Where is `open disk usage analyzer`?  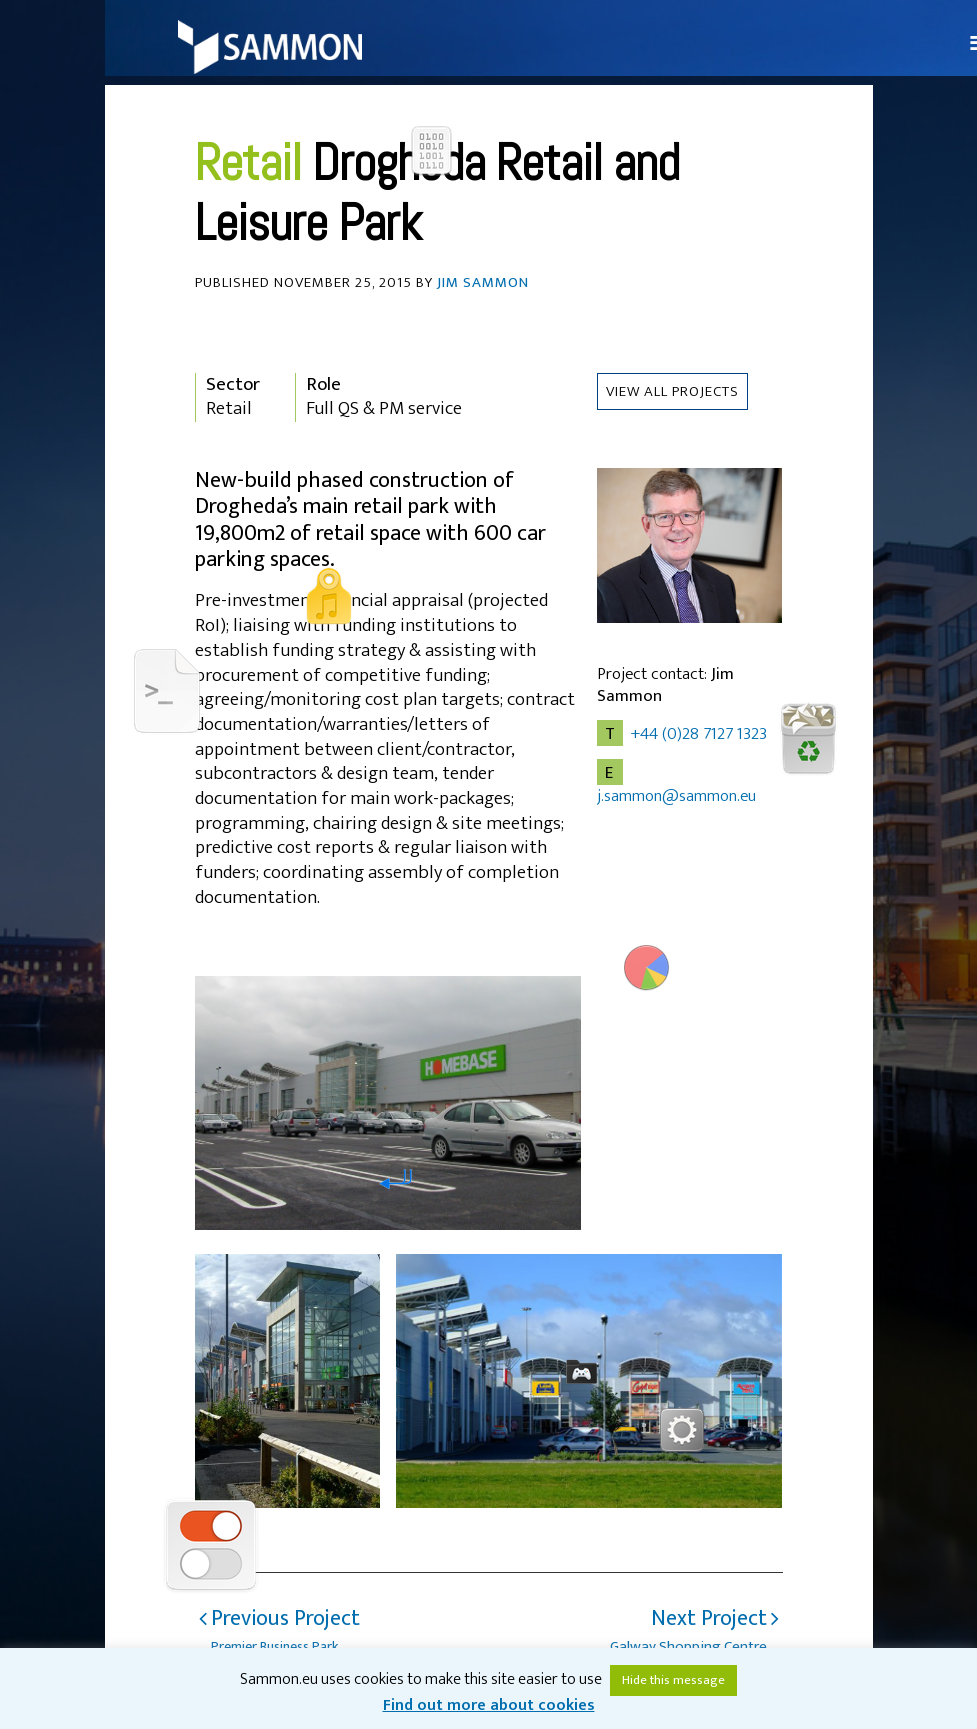
open disk usage analyzer is located at coordinates (646, 967).